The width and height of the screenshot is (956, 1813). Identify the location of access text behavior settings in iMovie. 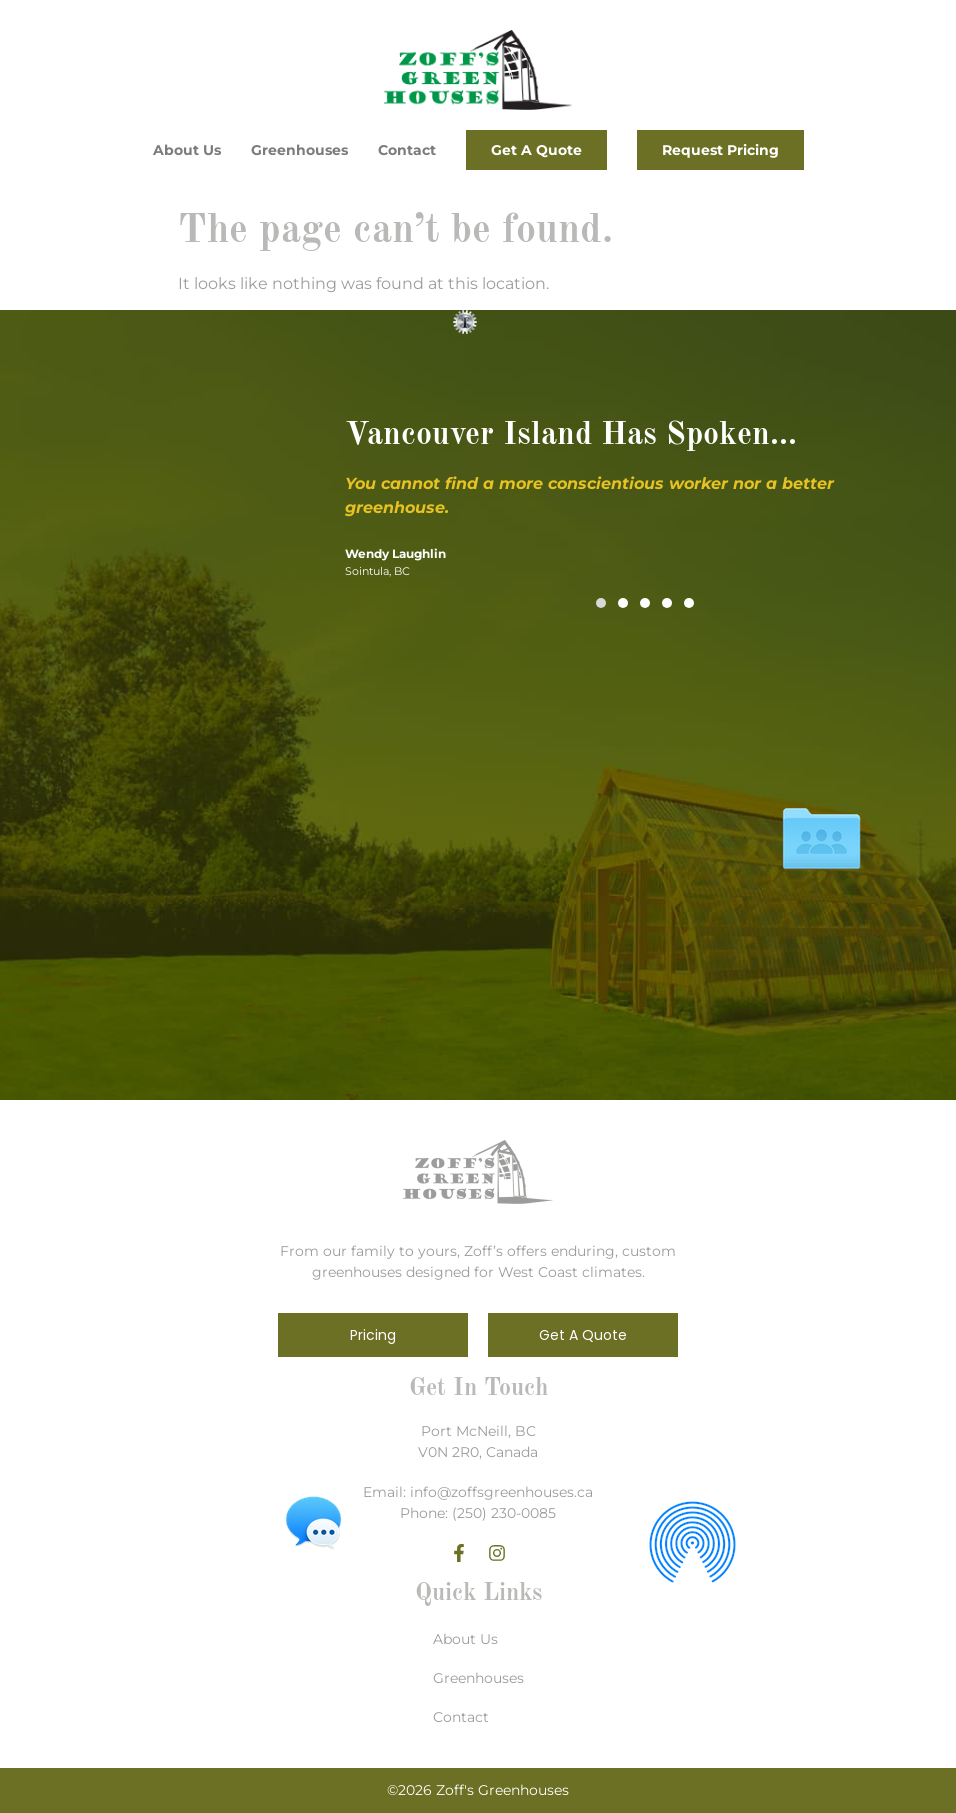
(465, 322).